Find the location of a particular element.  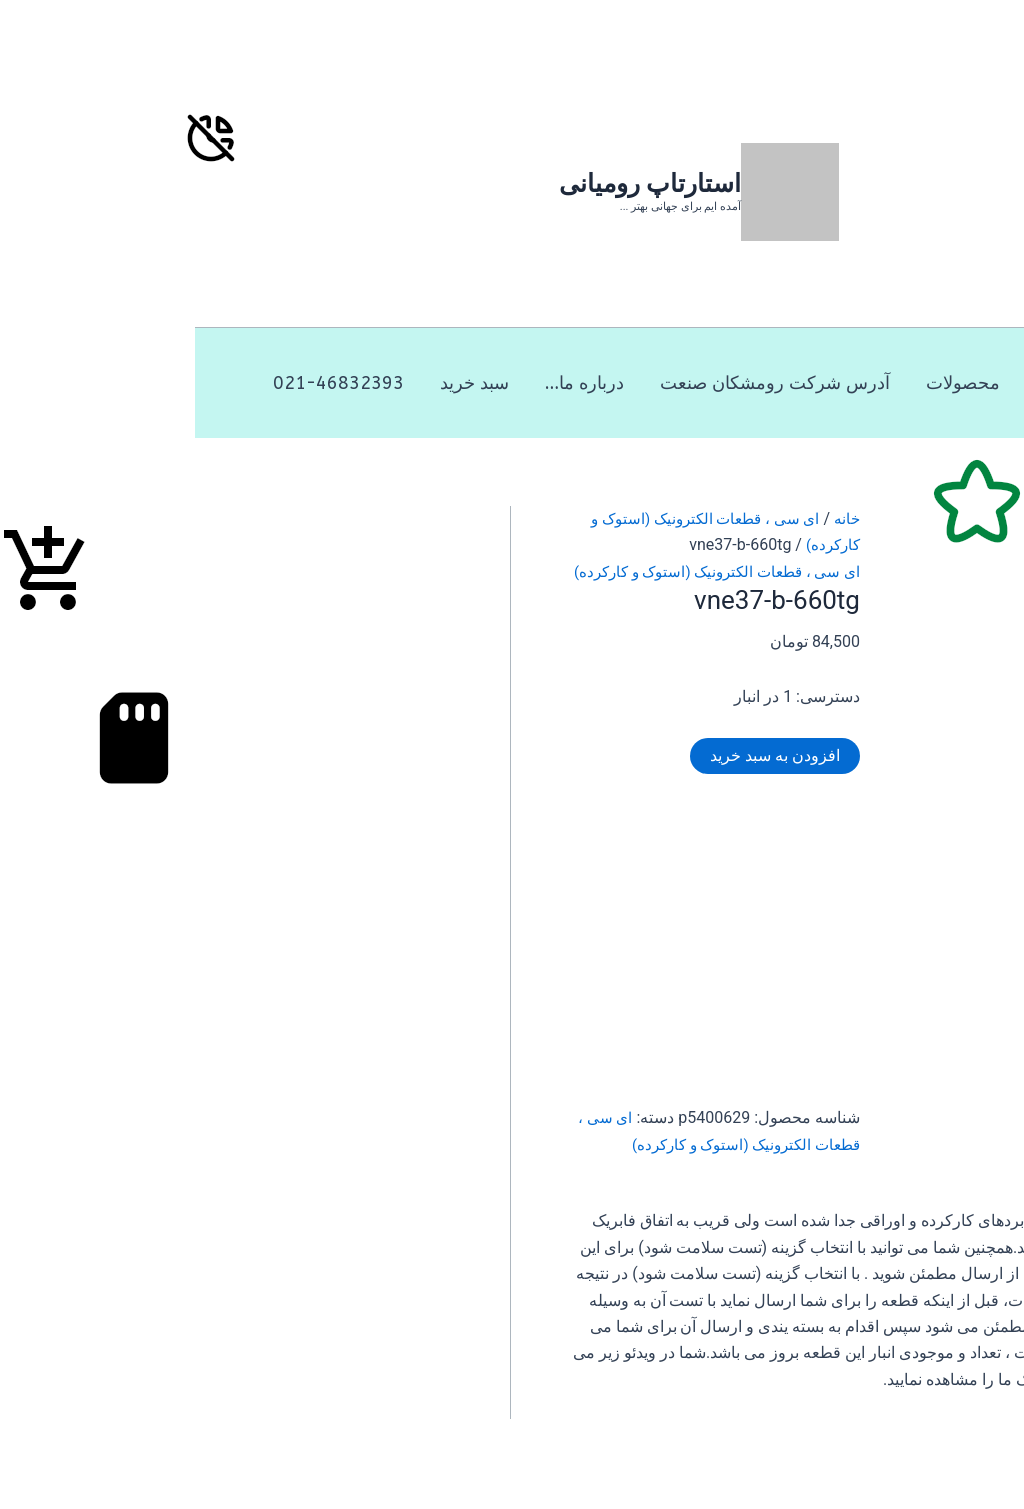

access external storage is located at coordinates (134, 738).